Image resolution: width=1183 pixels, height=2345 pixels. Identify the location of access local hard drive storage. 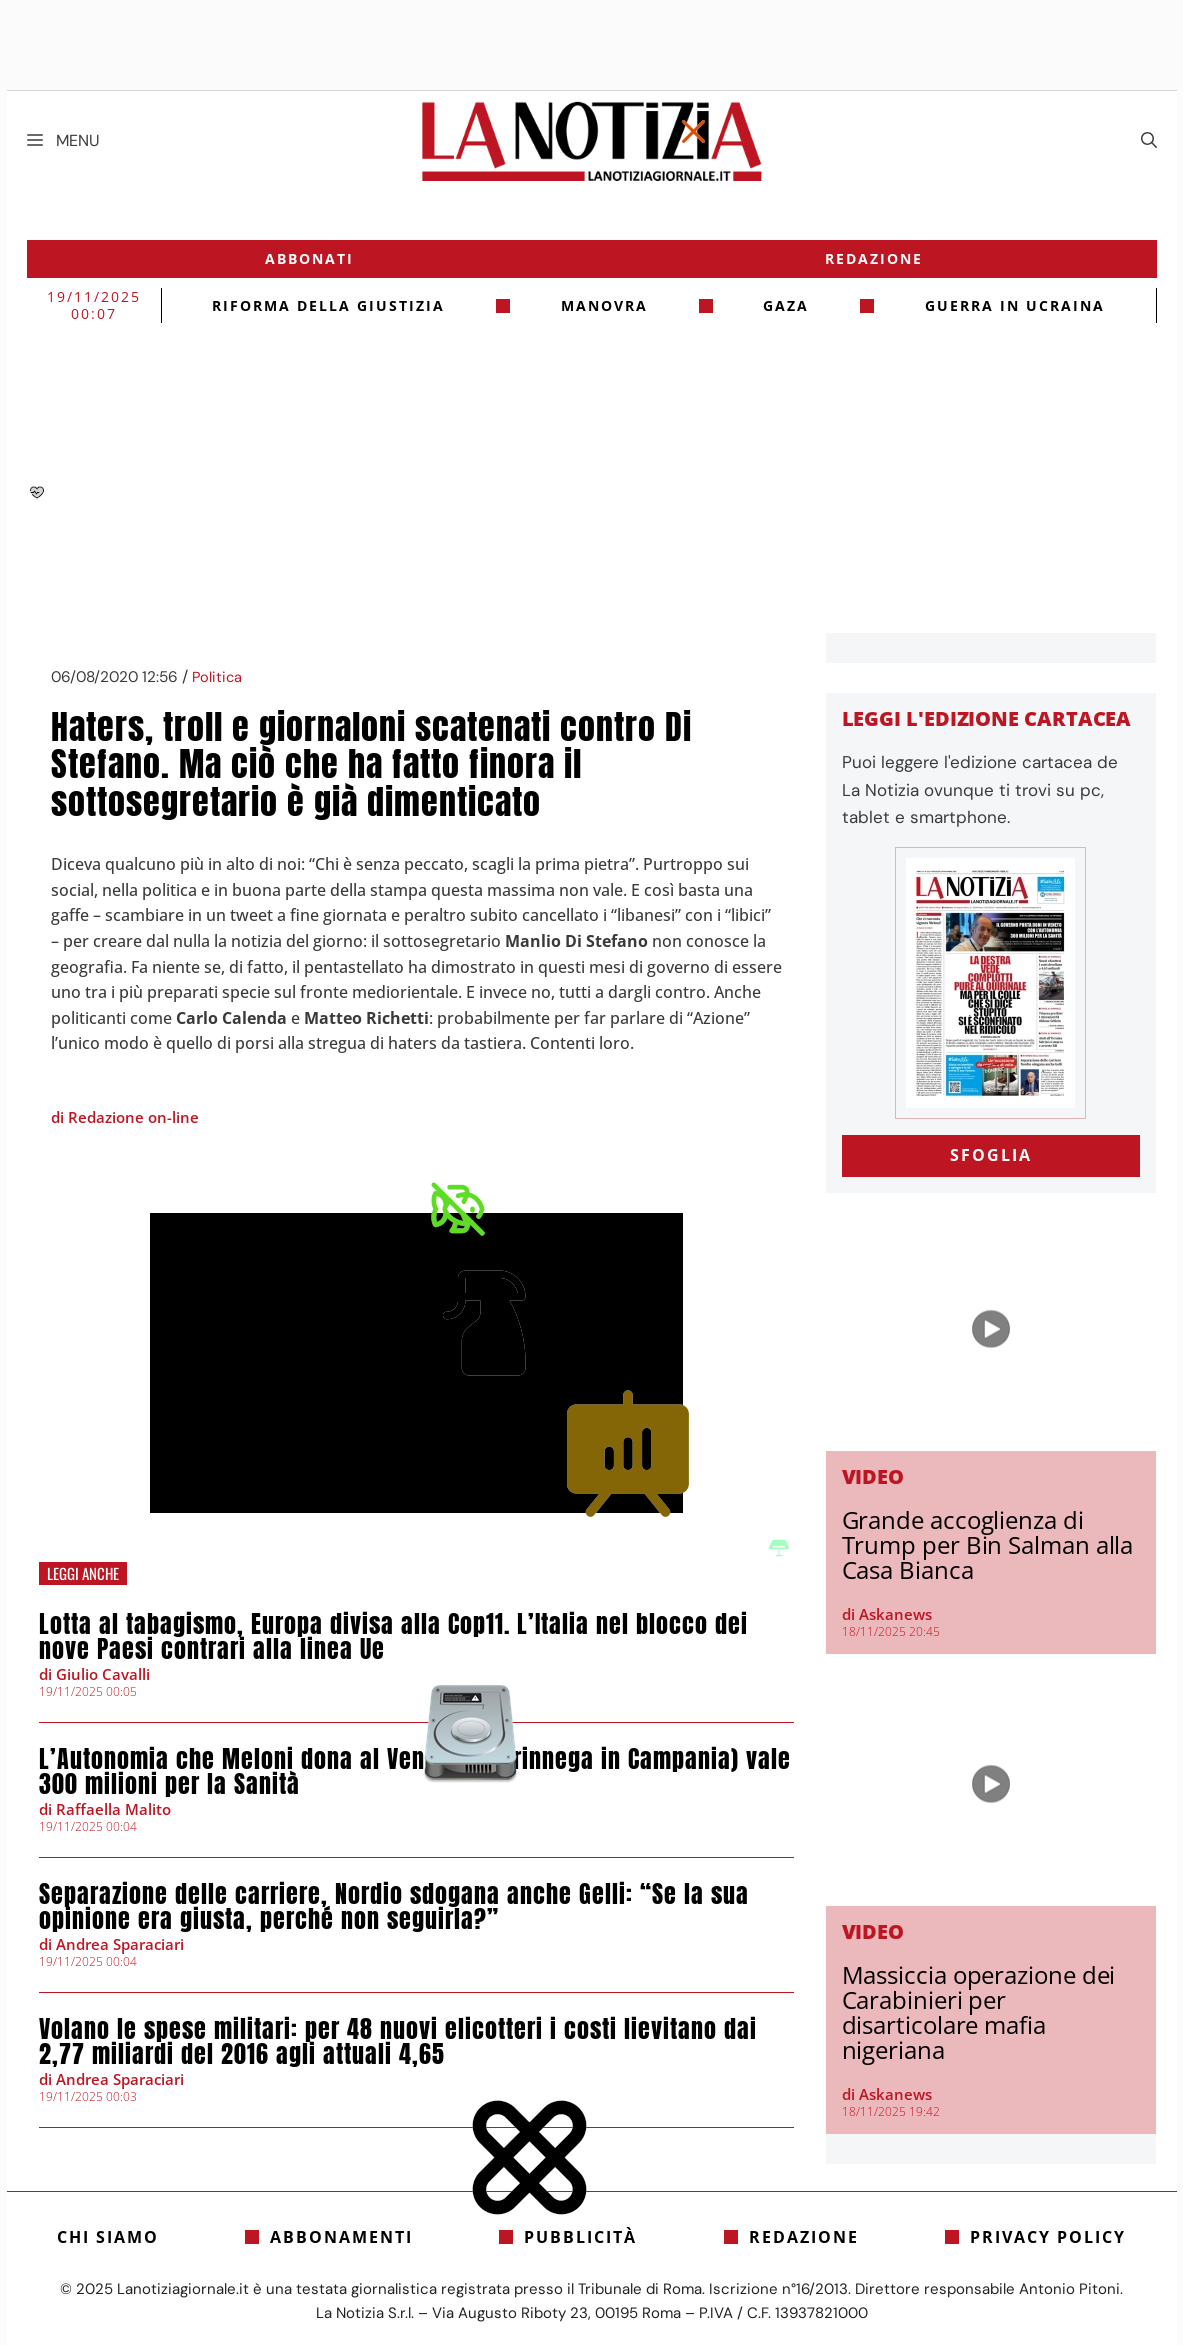
(470, 1732).